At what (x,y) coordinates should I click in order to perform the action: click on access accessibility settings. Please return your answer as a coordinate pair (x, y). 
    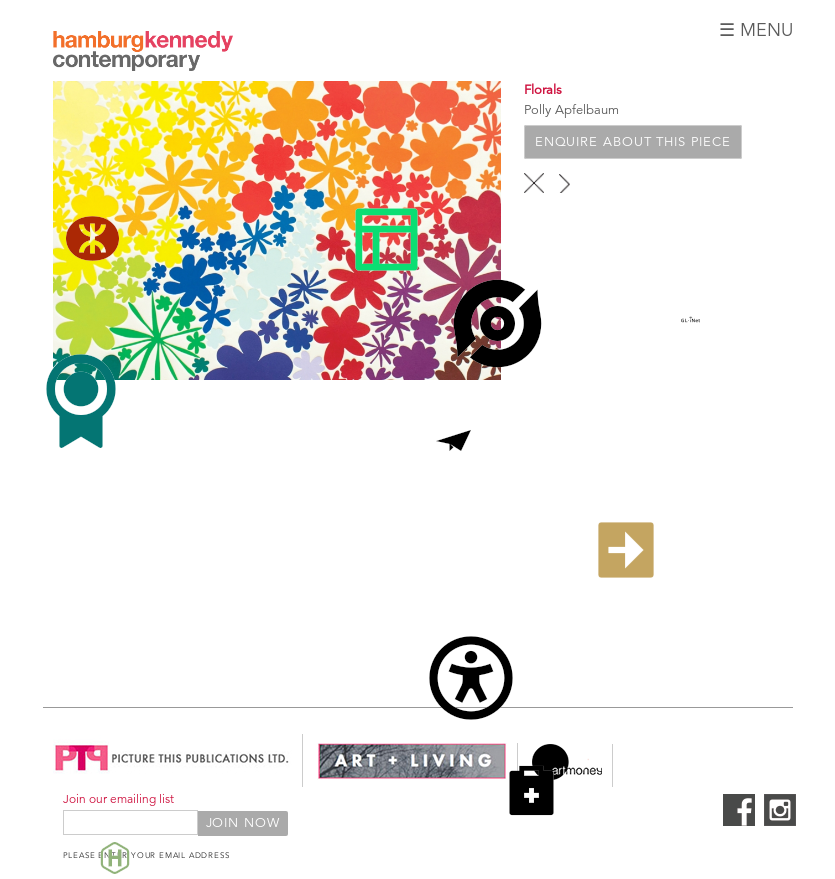
    Looking at the image, I should click on (471, 678).